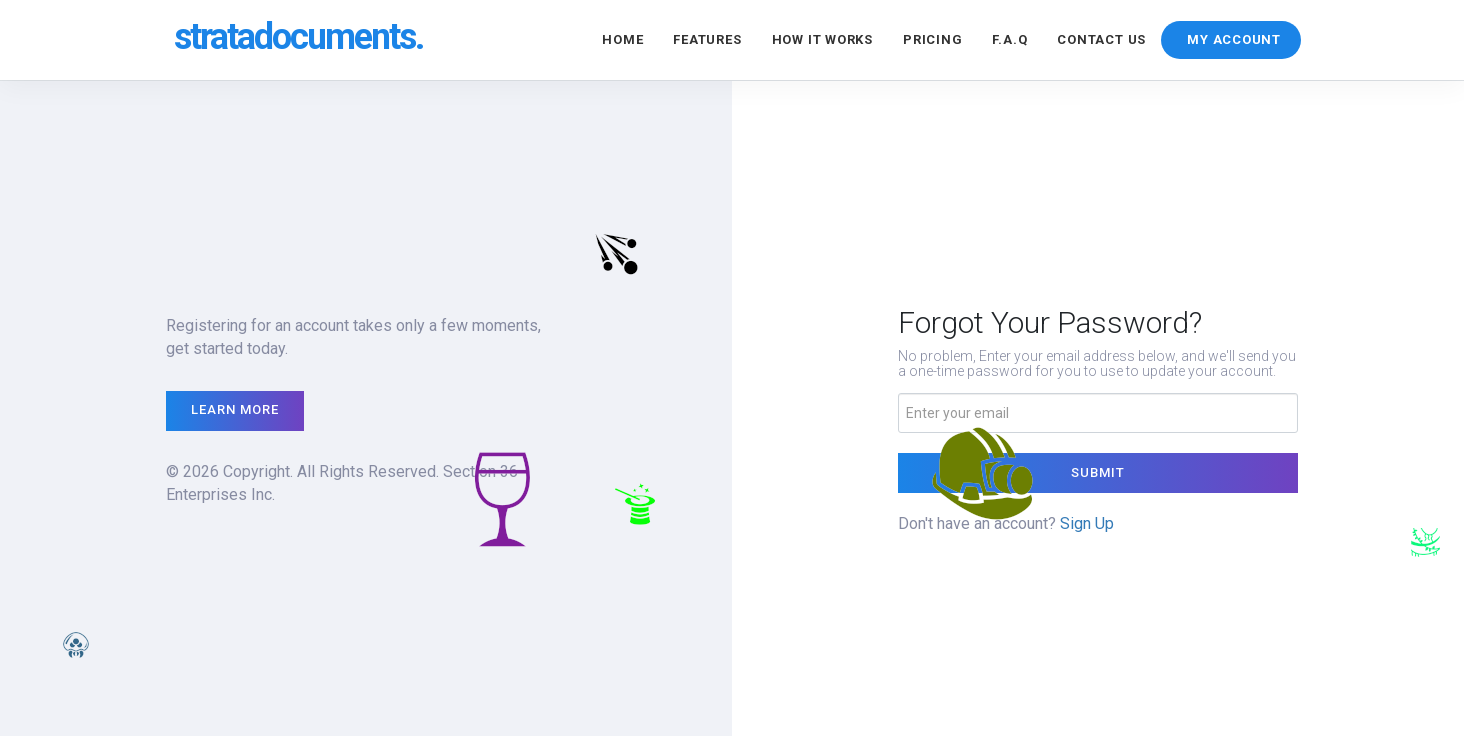  What do you see at coordinates (617, 253) in the screenshot?
I see `launch projectiles or balls` at bounding box center [617, 253].